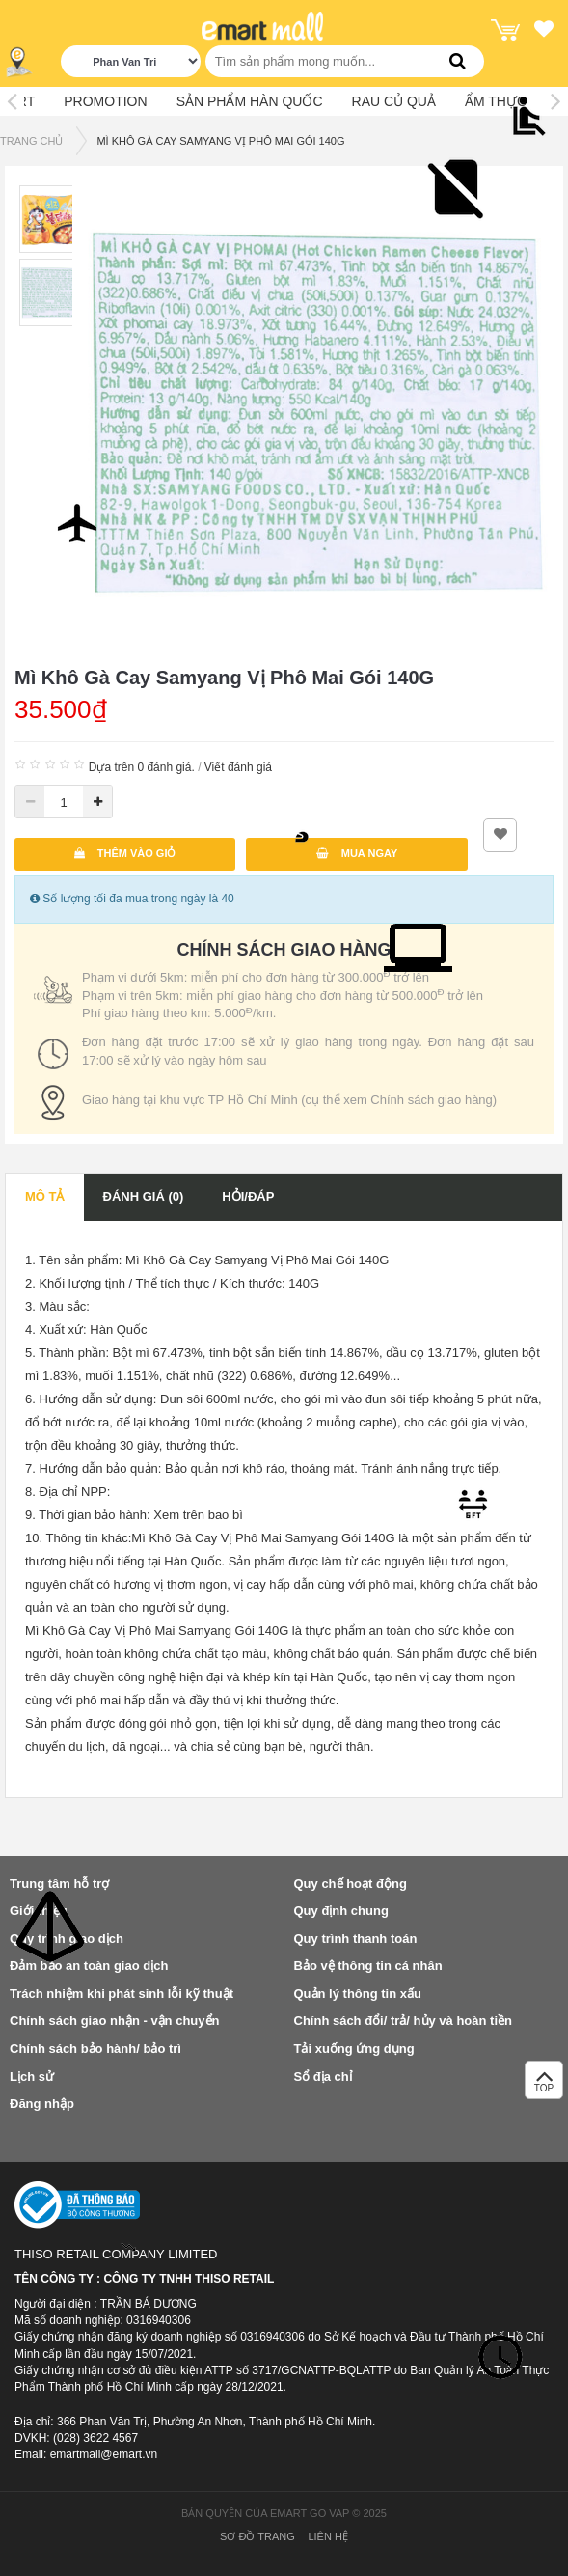 The image size is (568, 2576). What do you see at coordinates (302, 837) in the screenshot?
I see `access motorsports or racing content` at bounding box center [302, 837].